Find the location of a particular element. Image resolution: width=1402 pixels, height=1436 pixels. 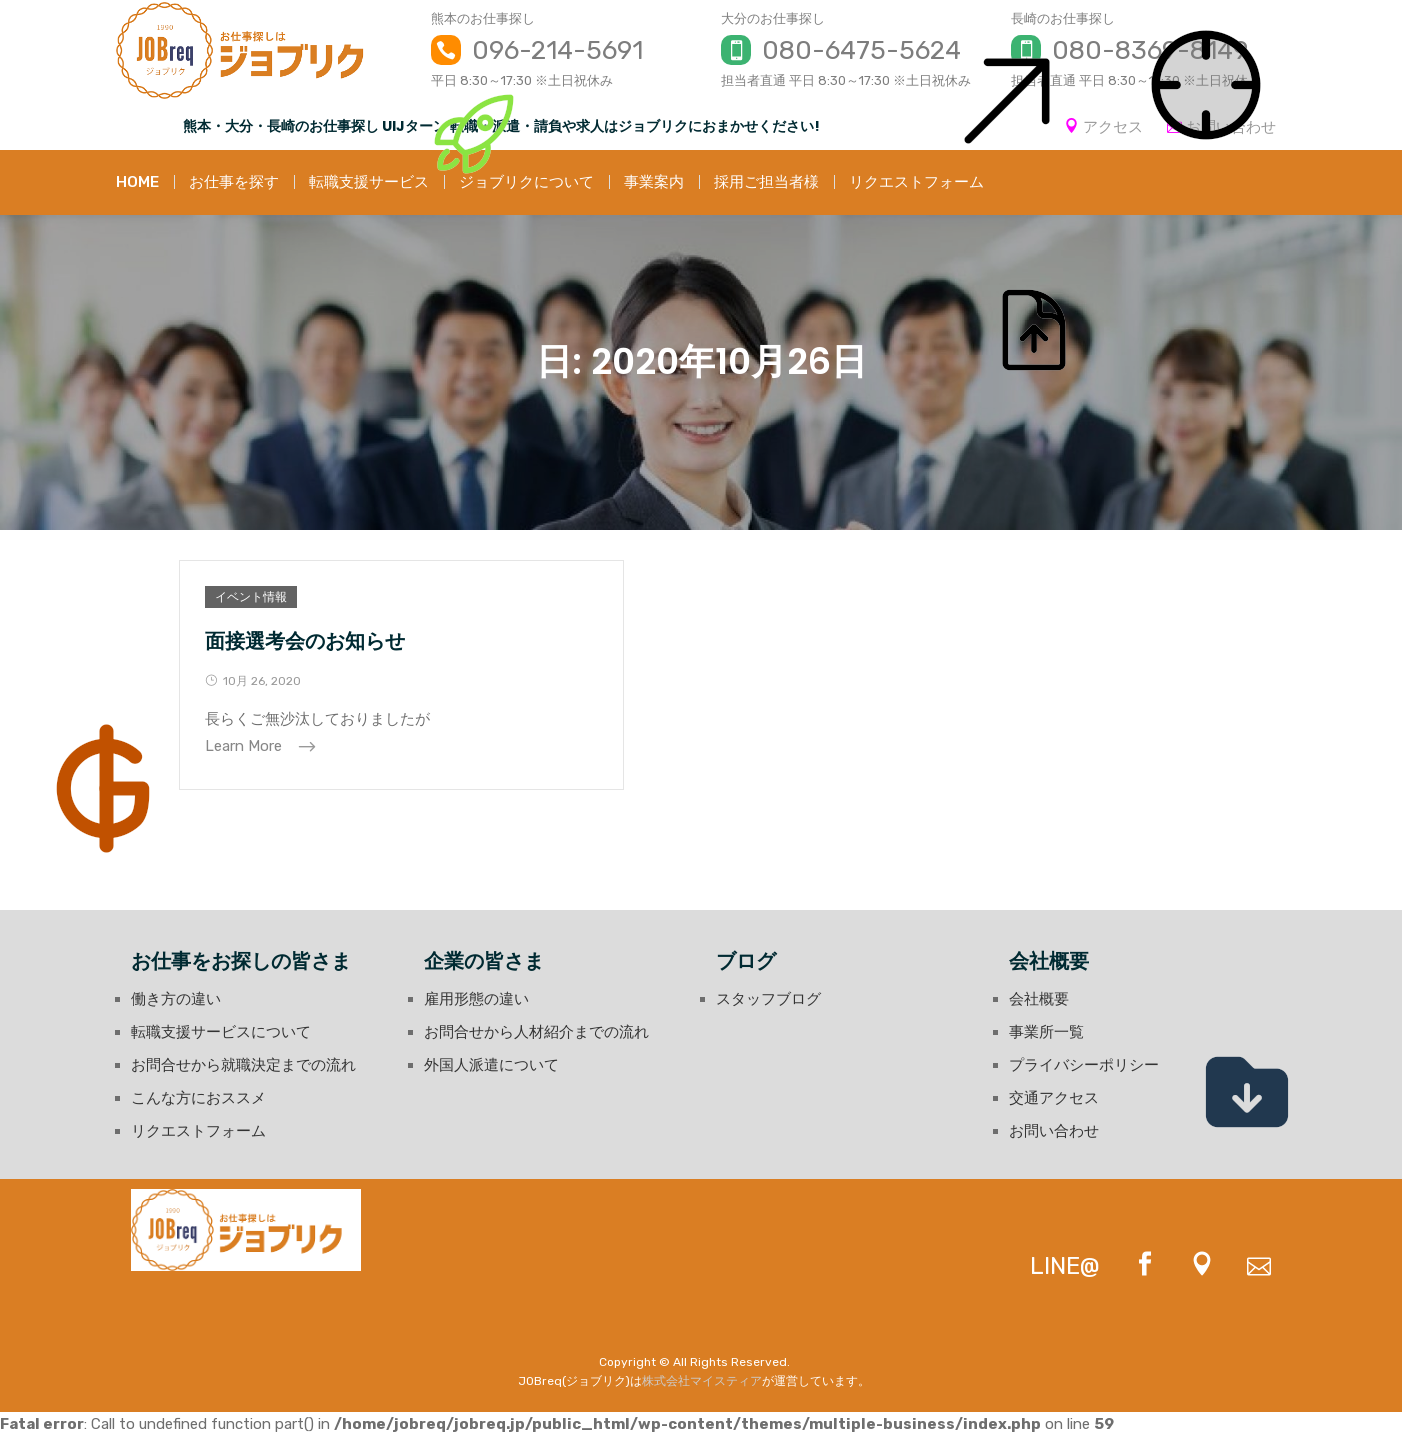

open link in new tab or window is located at coordinates (1007, 101).